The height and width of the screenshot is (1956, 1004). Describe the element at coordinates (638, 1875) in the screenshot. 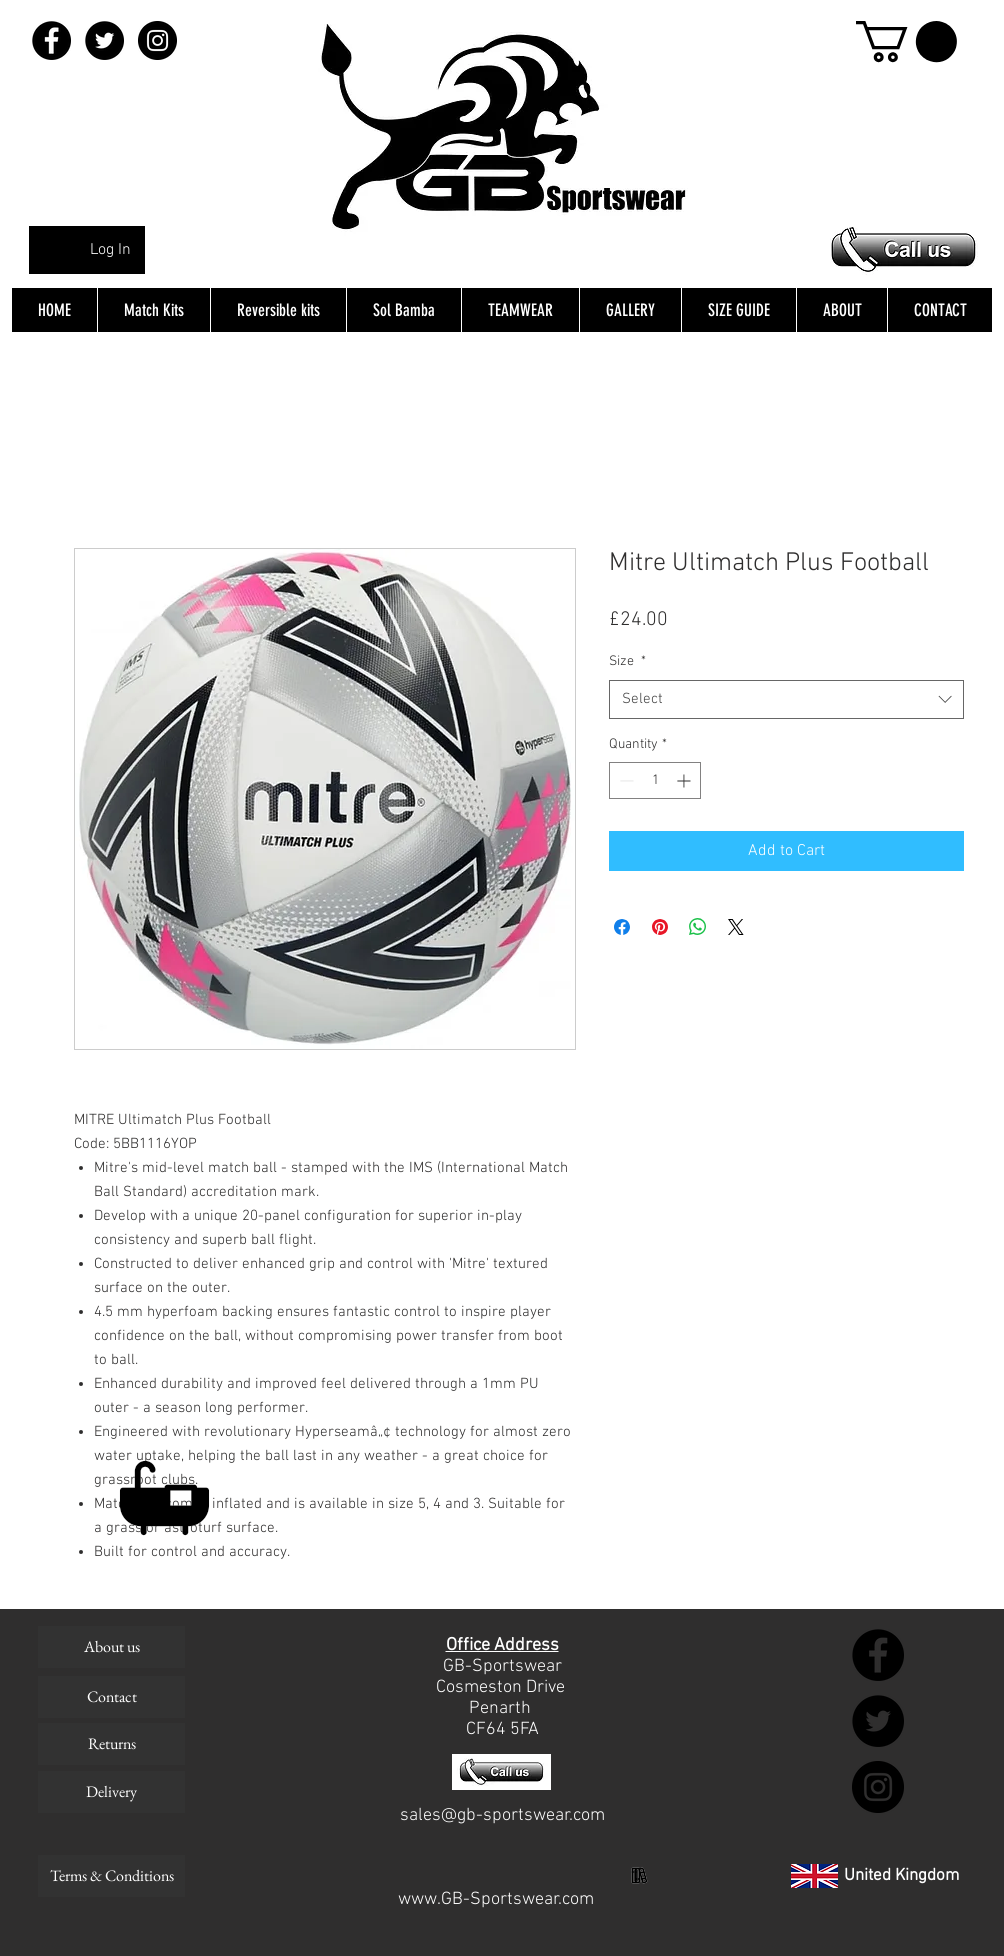

I see `access your library or book collection` at that location.